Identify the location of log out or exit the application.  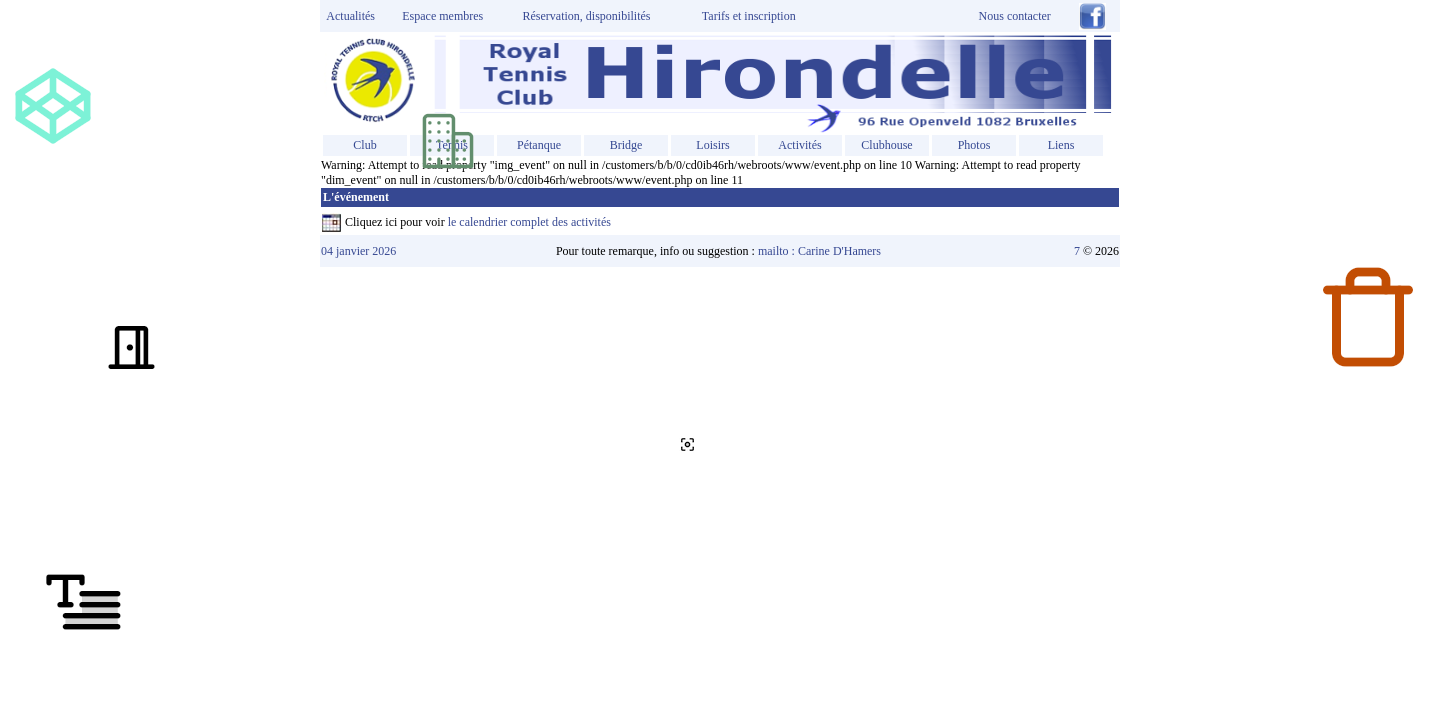
(131, 347).